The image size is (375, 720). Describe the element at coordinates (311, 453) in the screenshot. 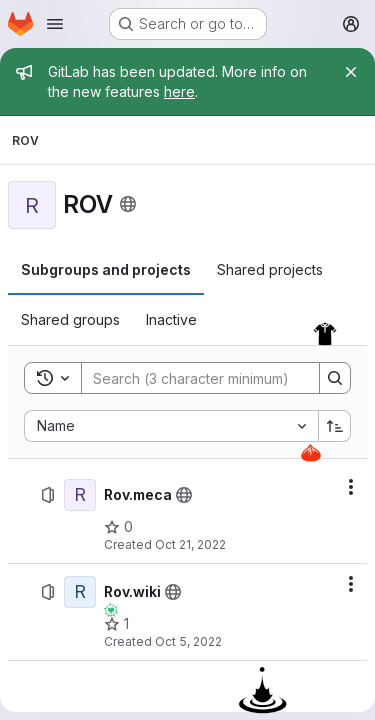

I see `select dumpling or bao item in a food game` at that location.